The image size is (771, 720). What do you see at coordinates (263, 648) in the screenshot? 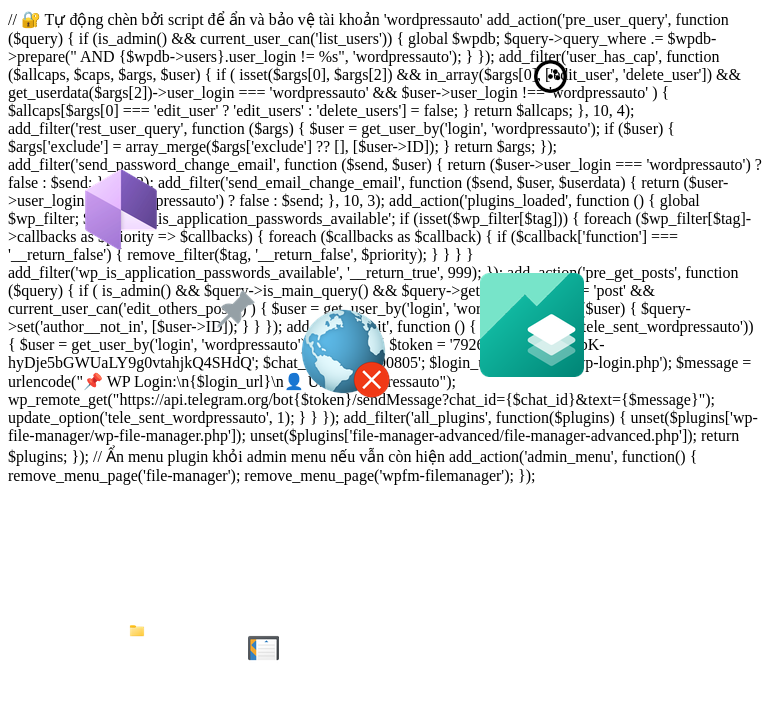
I see `open task manager or running applications` at bounding box center [263, 648].